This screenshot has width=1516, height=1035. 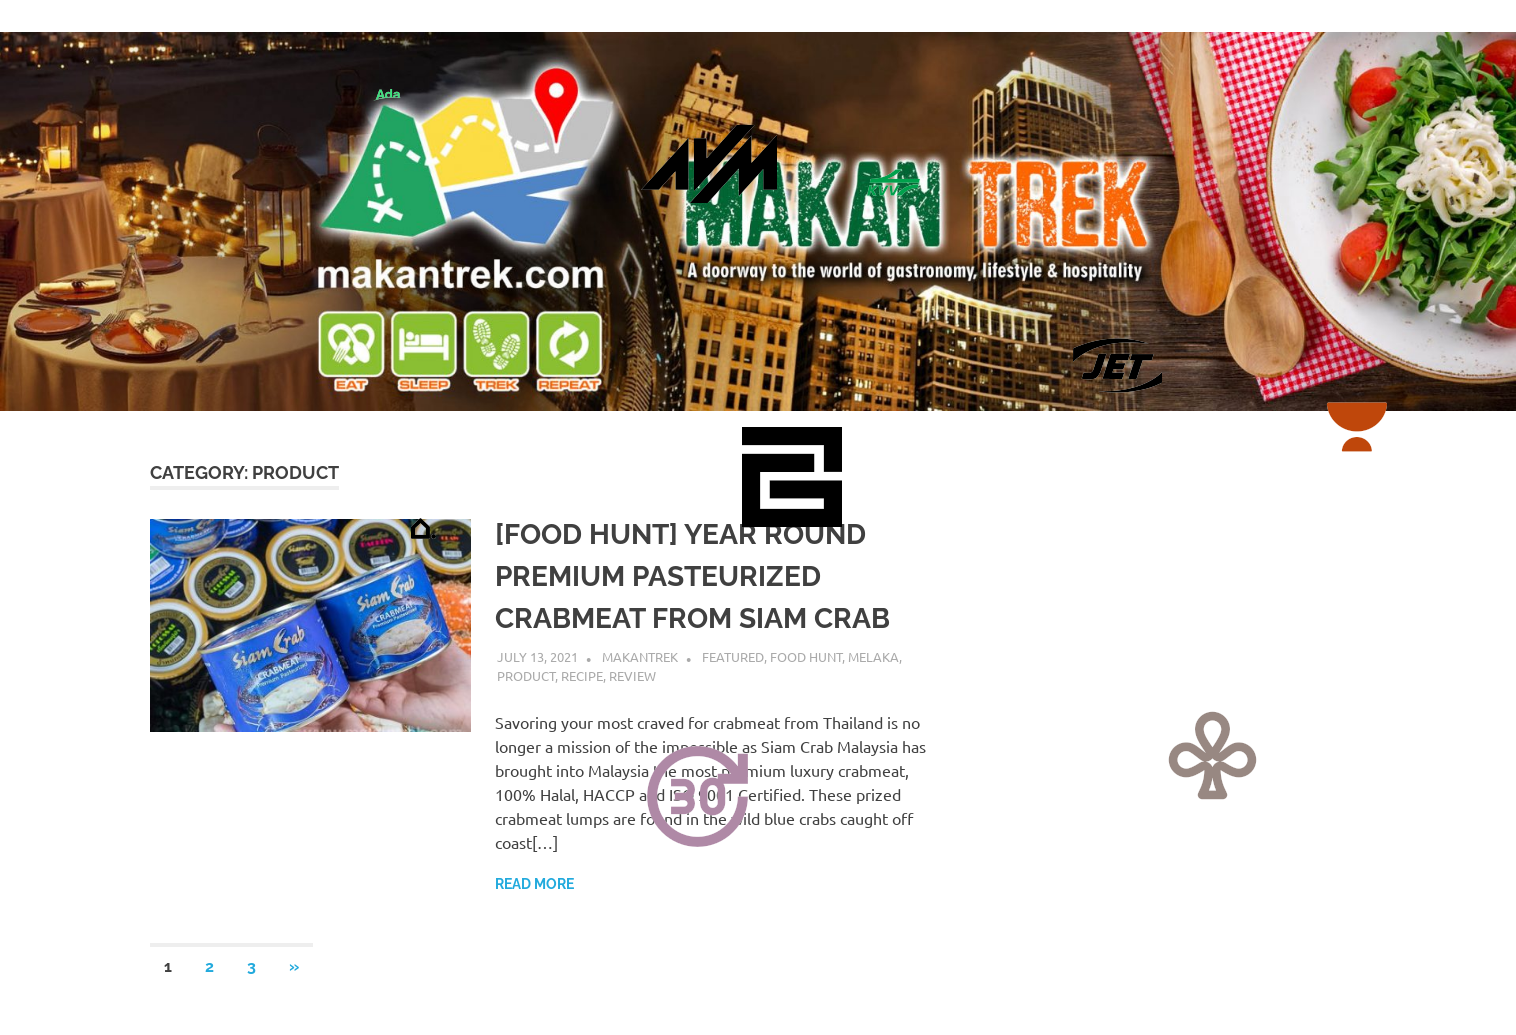 I want to click on ada company logo, so click(x=387, y=95).